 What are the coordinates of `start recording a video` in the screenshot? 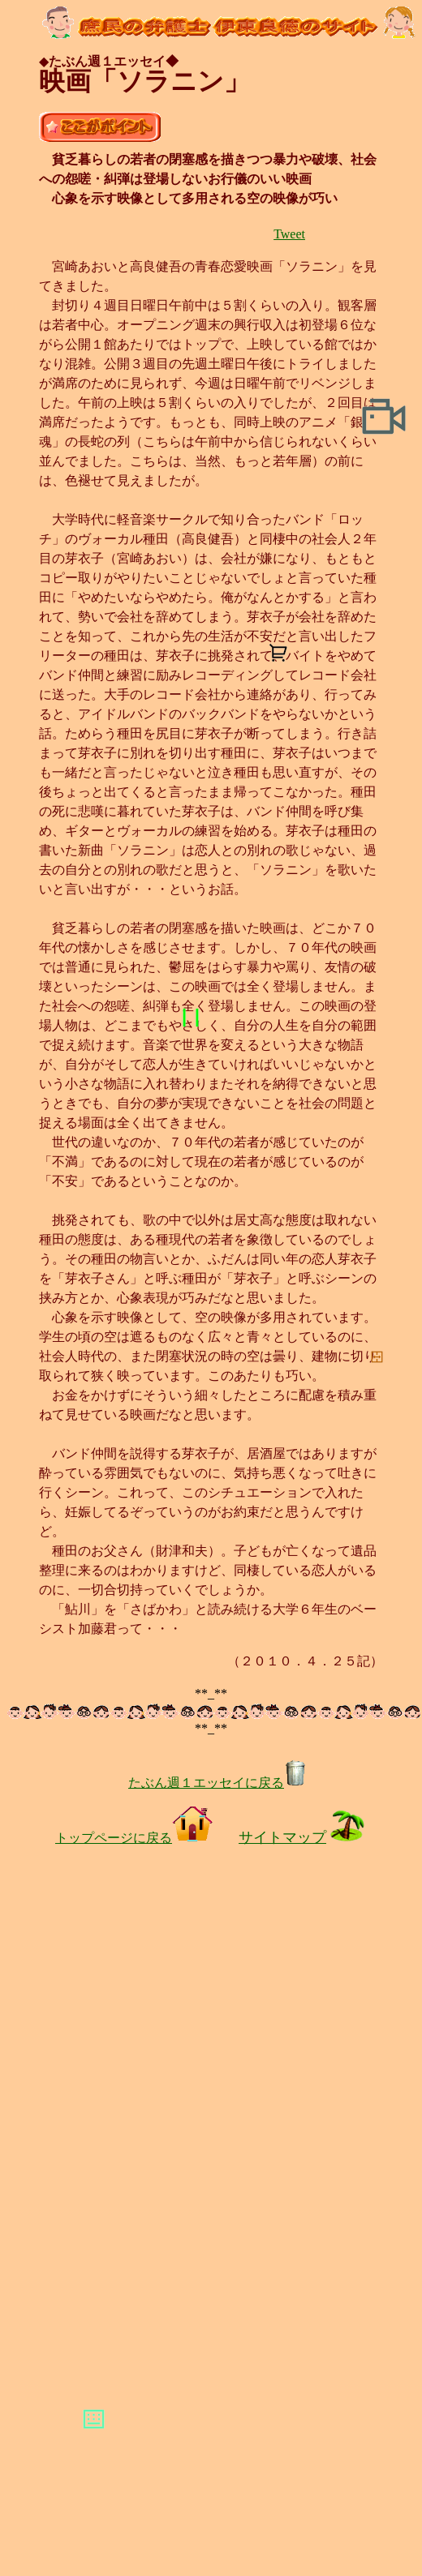 It's located at (384, 418).